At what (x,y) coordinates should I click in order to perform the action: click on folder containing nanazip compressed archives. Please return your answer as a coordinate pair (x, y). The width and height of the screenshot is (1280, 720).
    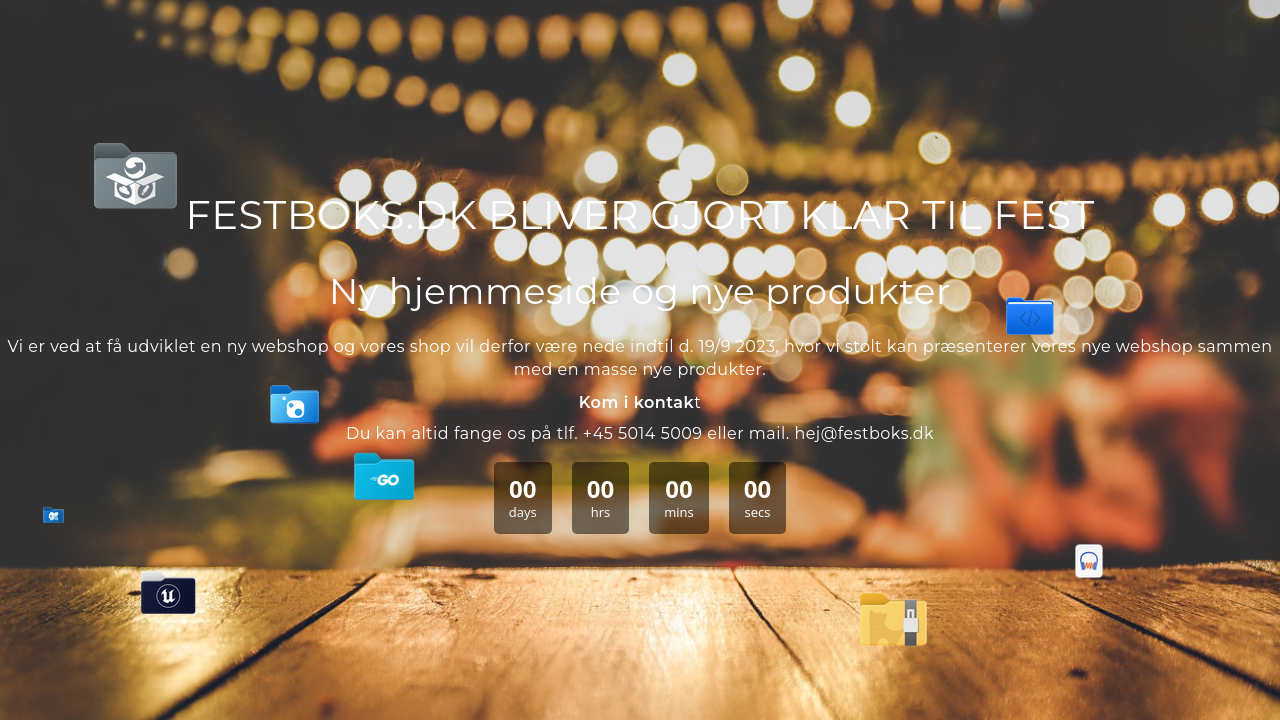
    Looking at the image, I should click on (893, 621).